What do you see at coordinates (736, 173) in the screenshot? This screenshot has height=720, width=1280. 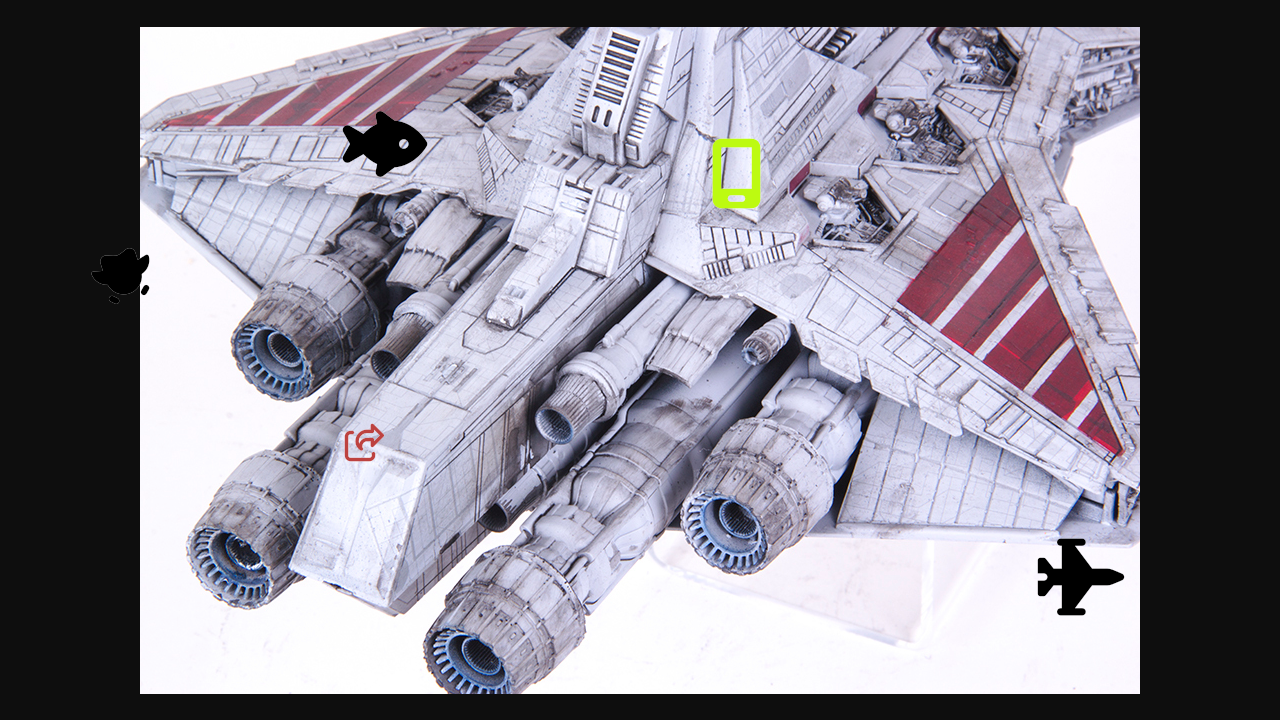 I see `view mobile device settings` at bounding box center [736, 173].